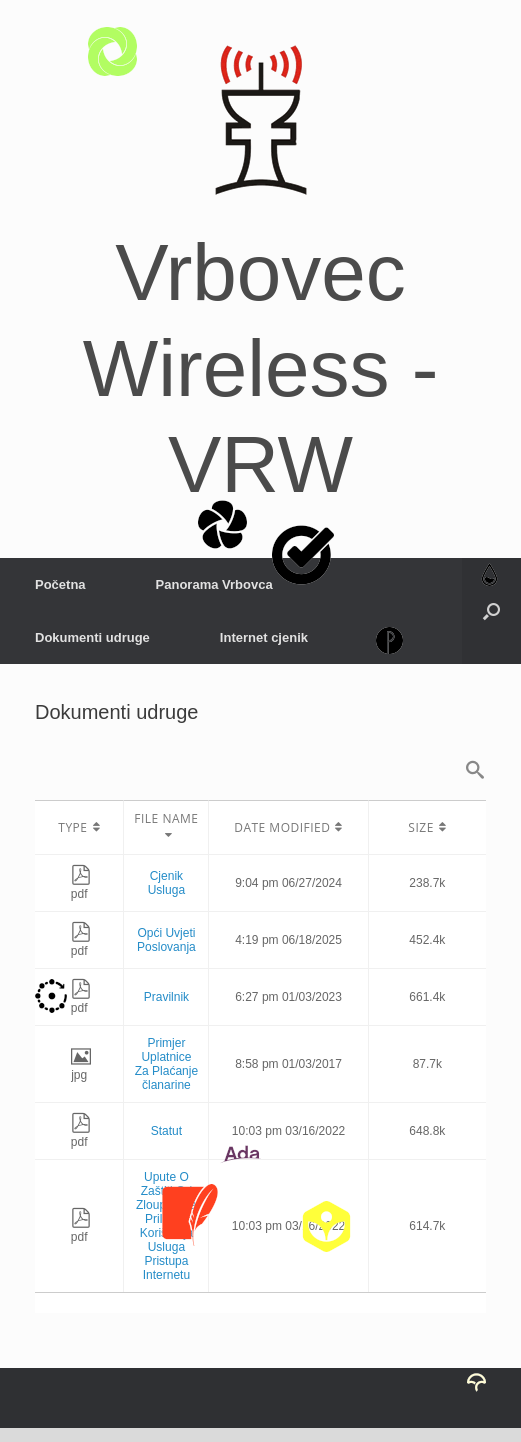  What do you see at coordinates (389, 640) in the screenshot?
I see `PurgeCSS logo - a CSS optimization tool` at bounding box center [389, 640].